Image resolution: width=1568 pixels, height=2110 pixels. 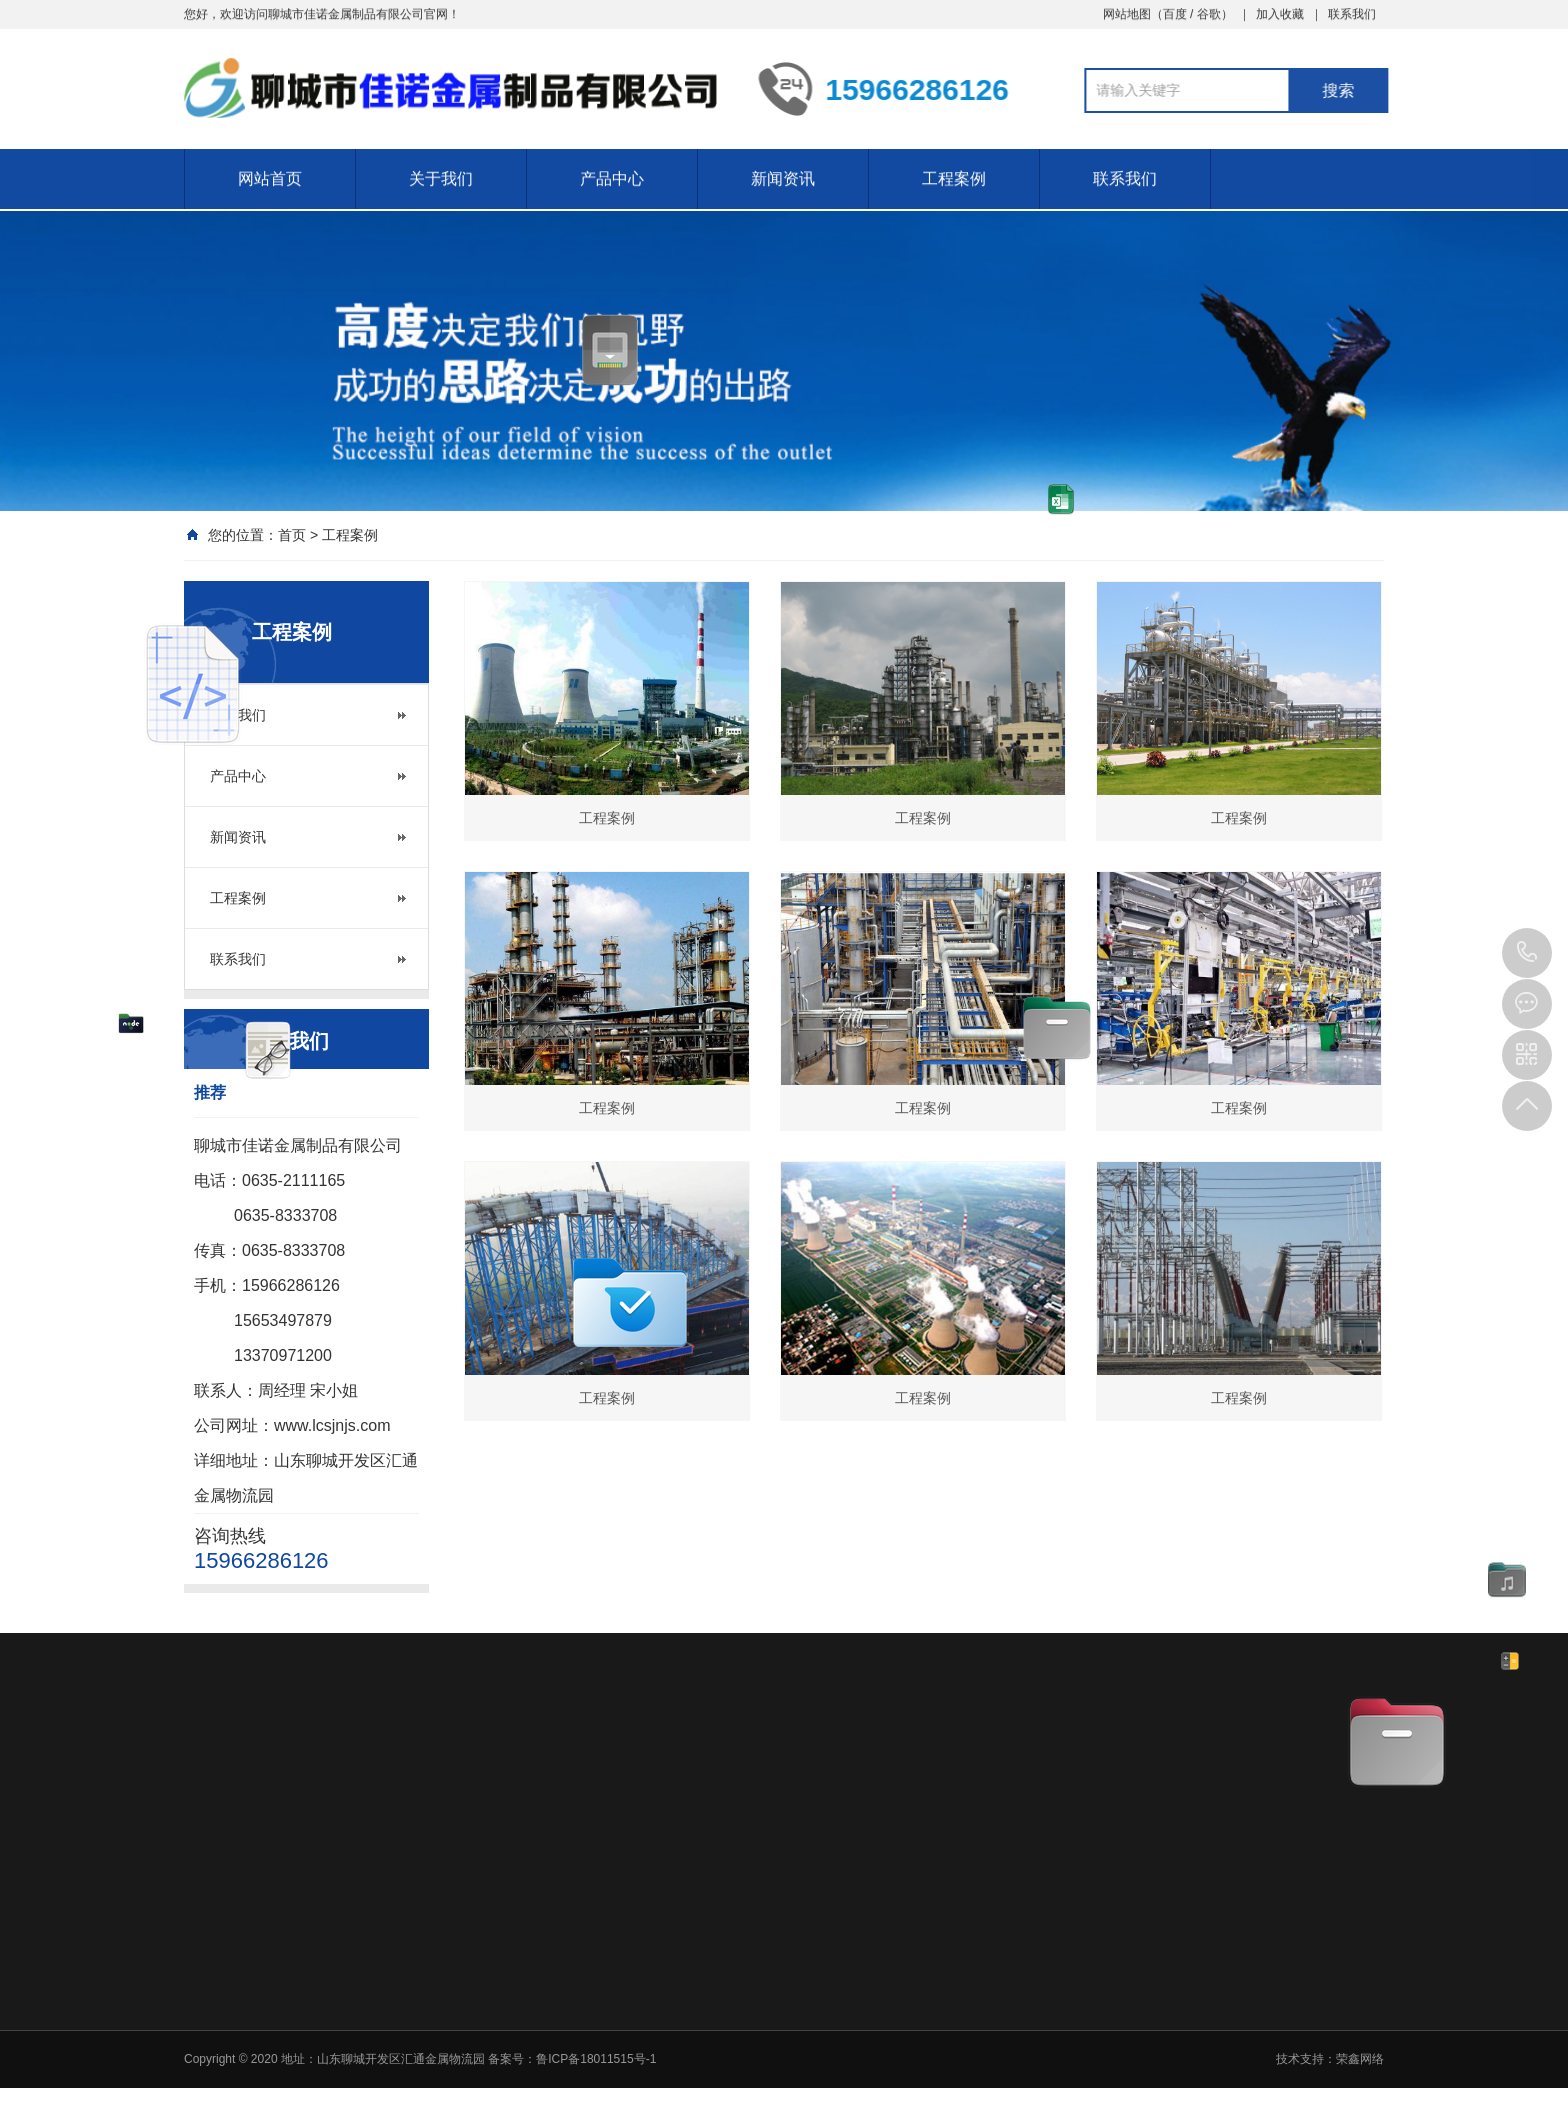 What do you see at coordinates (193, 684) in the screenshot?
I see `an html template file` at bounding box center [193, 684].